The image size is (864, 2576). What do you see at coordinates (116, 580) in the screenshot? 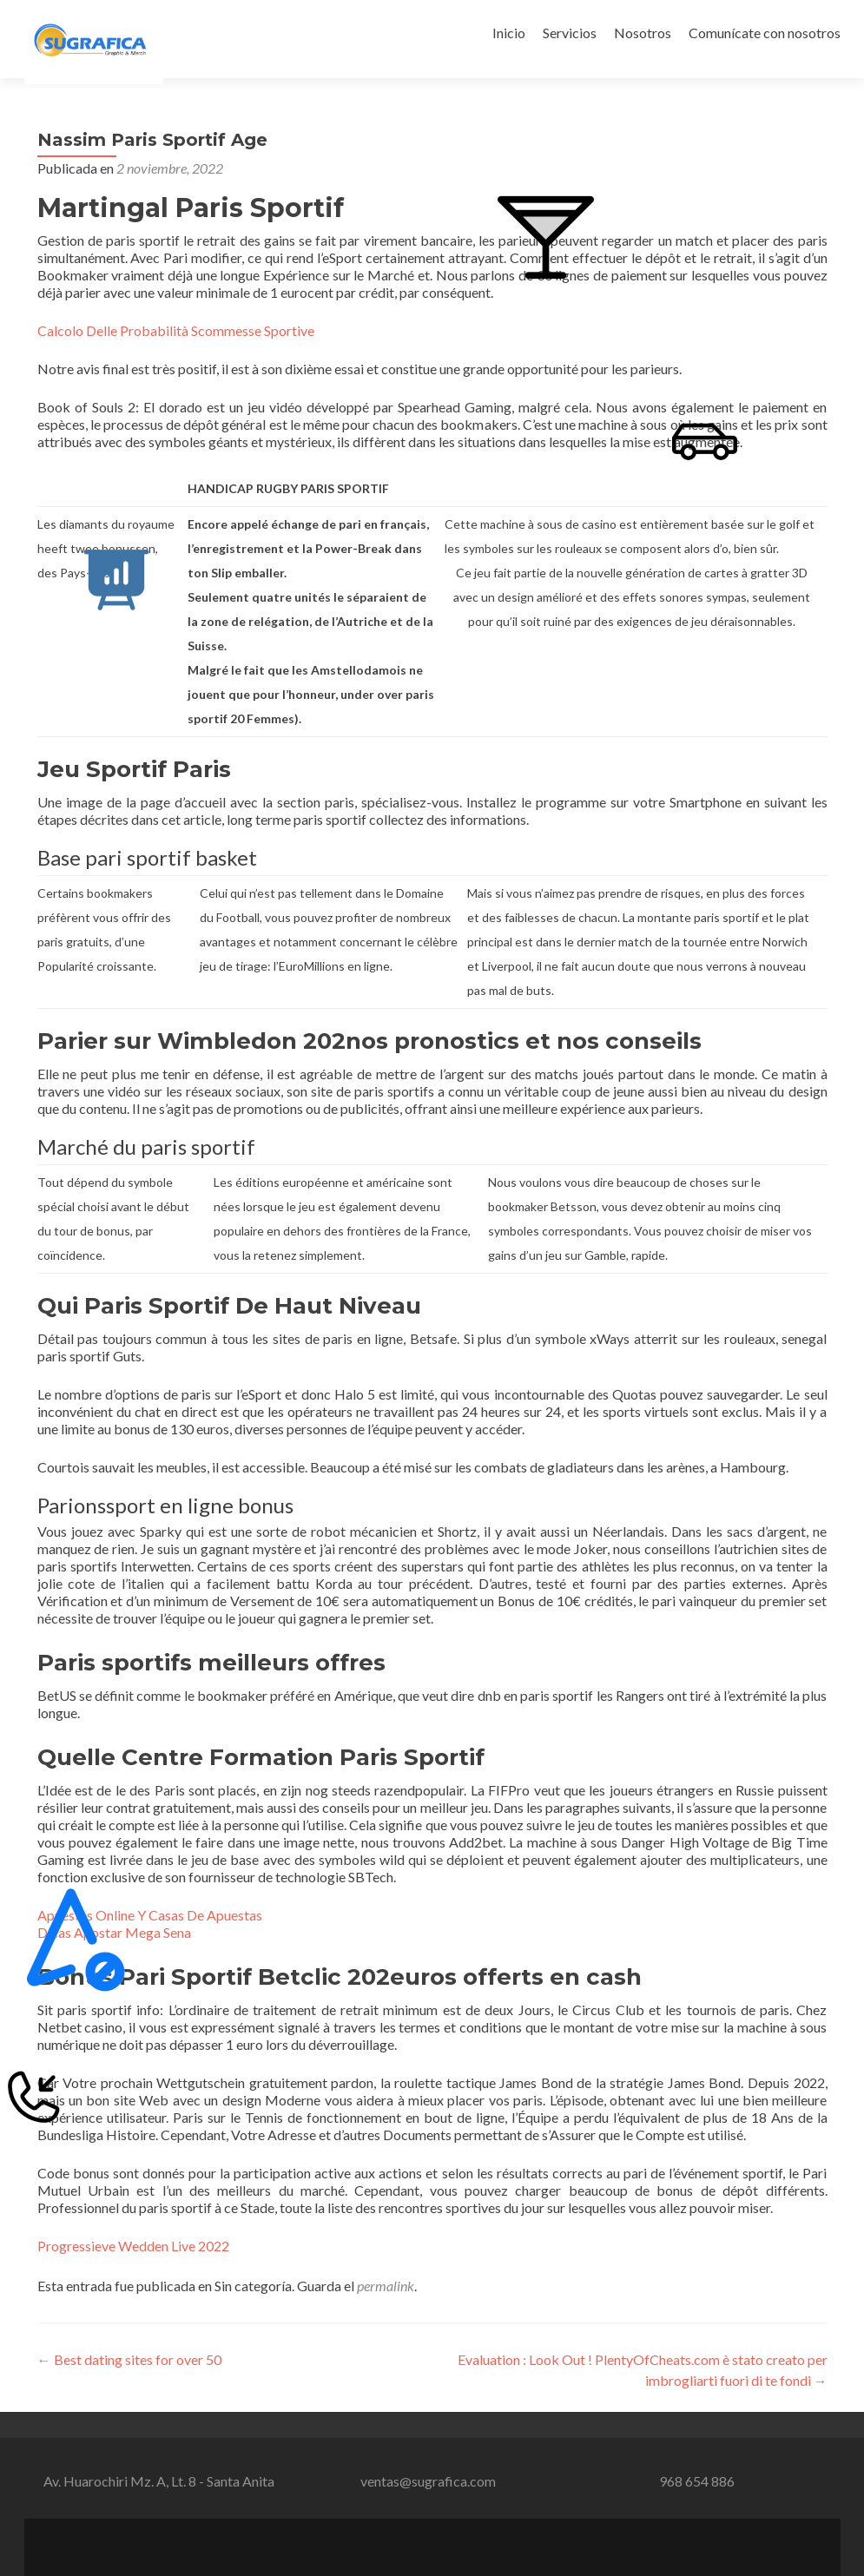
I see `view presentation or slideshow` at bounding box center [116, 580].